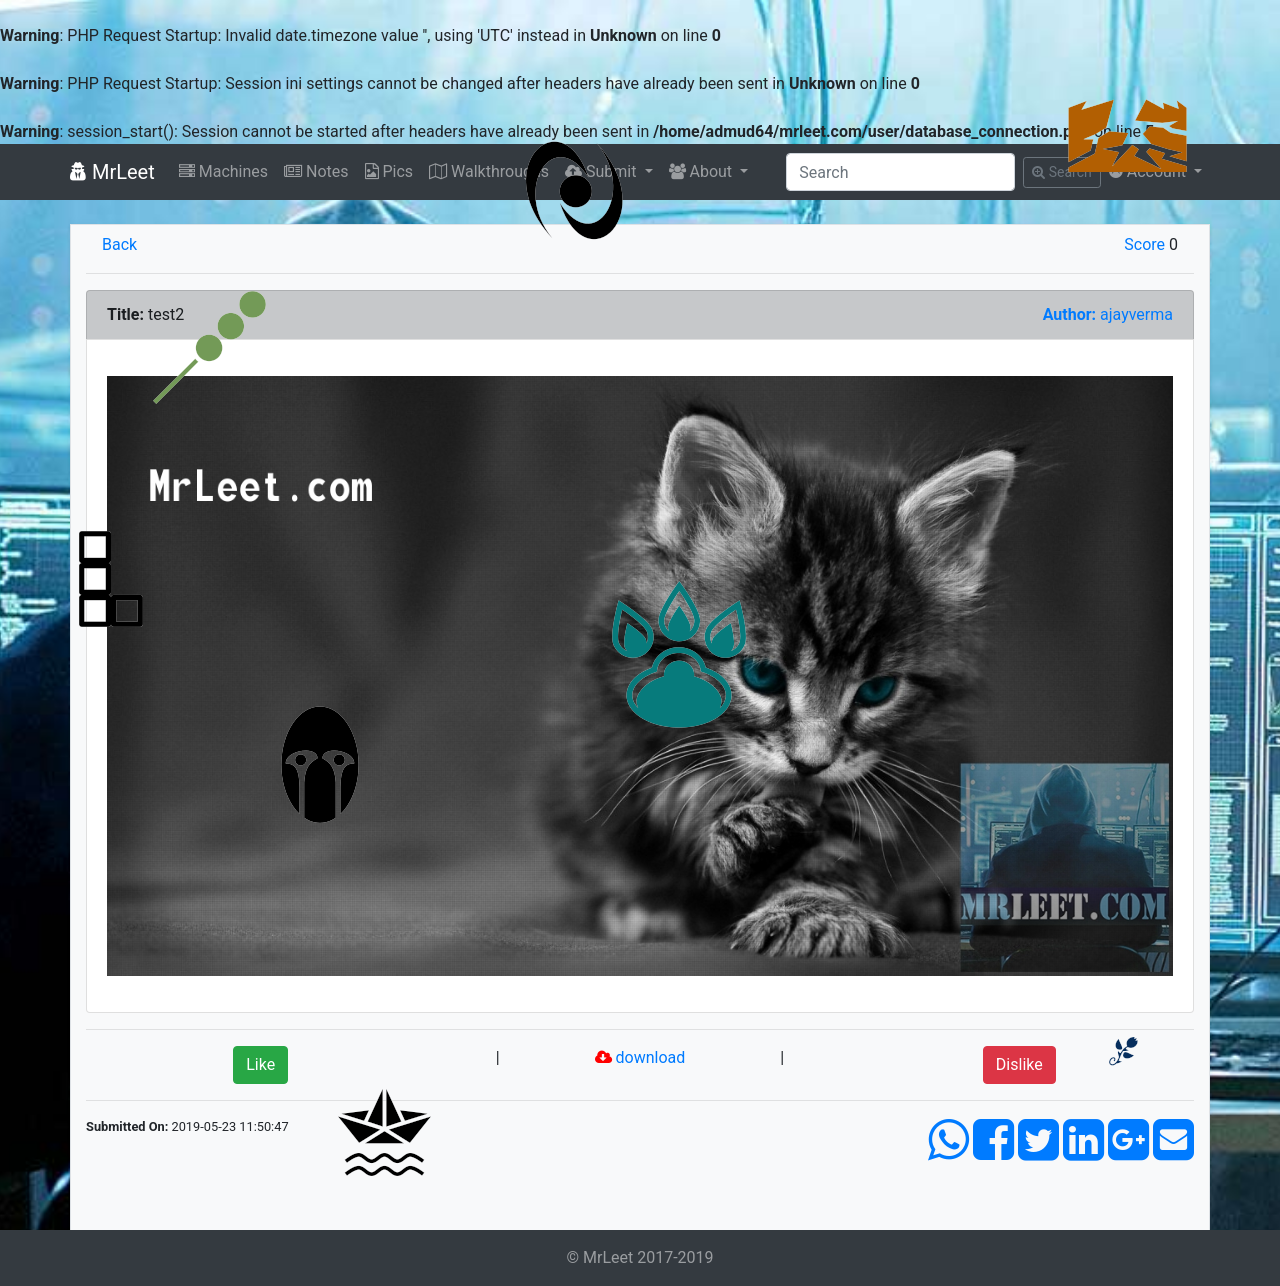  Describe the element at coordinates (1127, 113) in the screenshot. I see `trigger an earthquake or ground attack ability` at that location.